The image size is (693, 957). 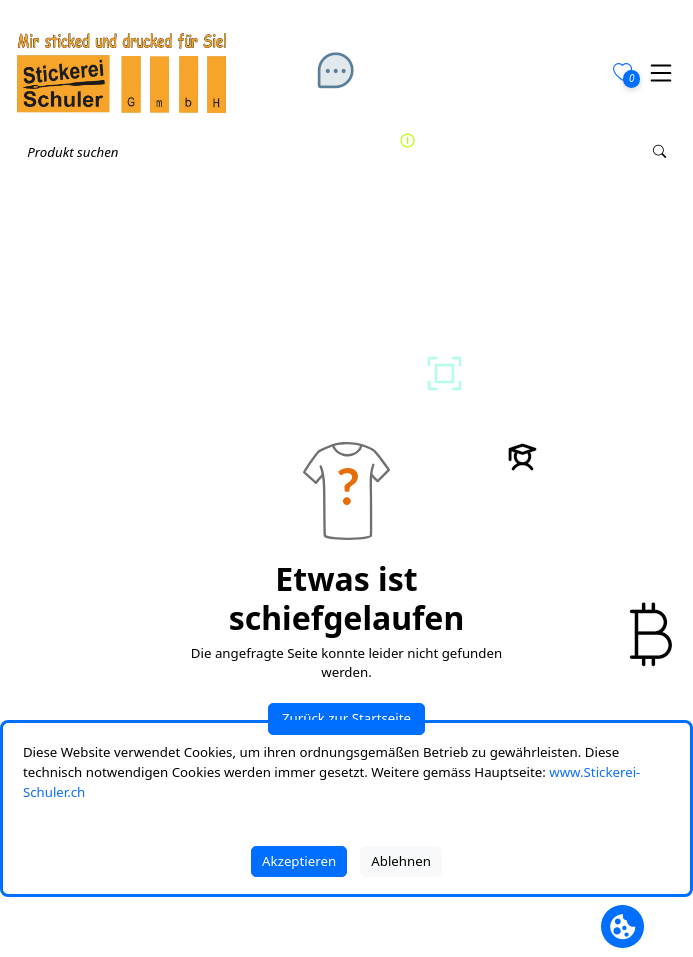 I want to click on view bitcoin balance or wallet, so click(x=648, y=635).